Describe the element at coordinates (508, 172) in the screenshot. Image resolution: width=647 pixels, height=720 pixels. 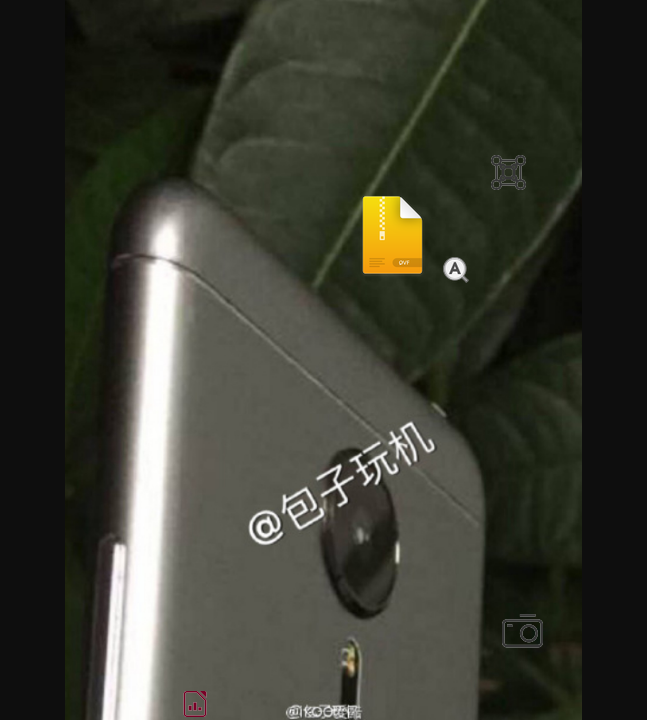
I see `open gnome boxes virtual machine manager` at that location.